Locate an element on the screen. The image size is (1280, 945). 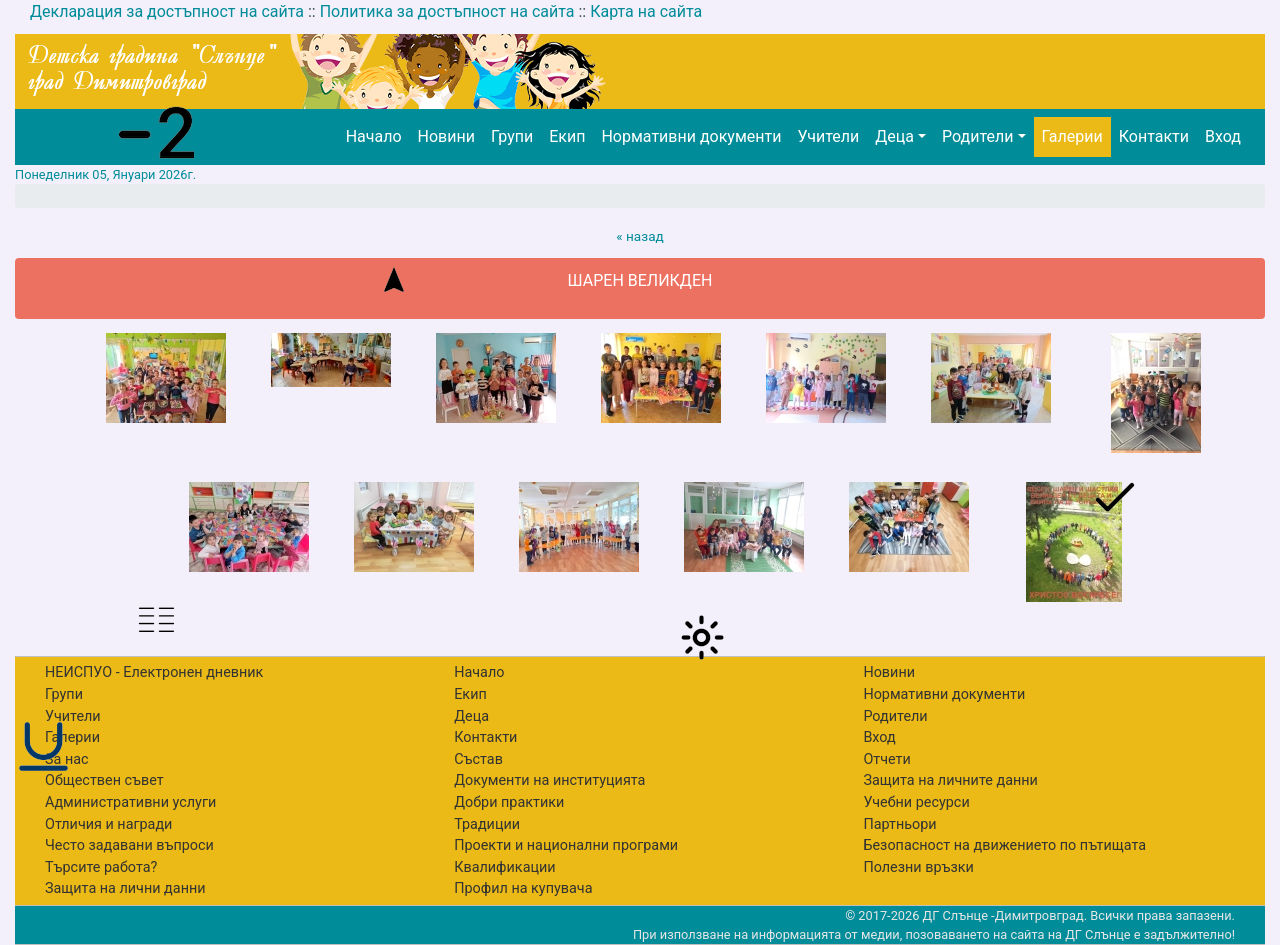
increase screen brightness is located at coordinates (701, 637).